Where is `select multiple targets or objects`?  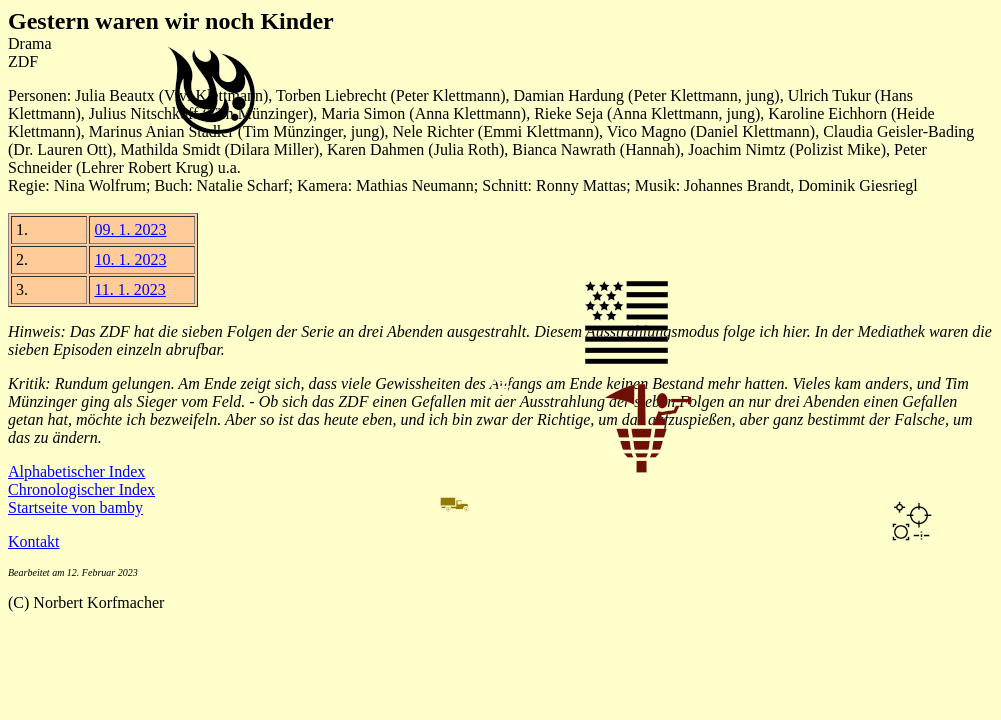 select multiple targets or objects is located at coordinates (911, 521).